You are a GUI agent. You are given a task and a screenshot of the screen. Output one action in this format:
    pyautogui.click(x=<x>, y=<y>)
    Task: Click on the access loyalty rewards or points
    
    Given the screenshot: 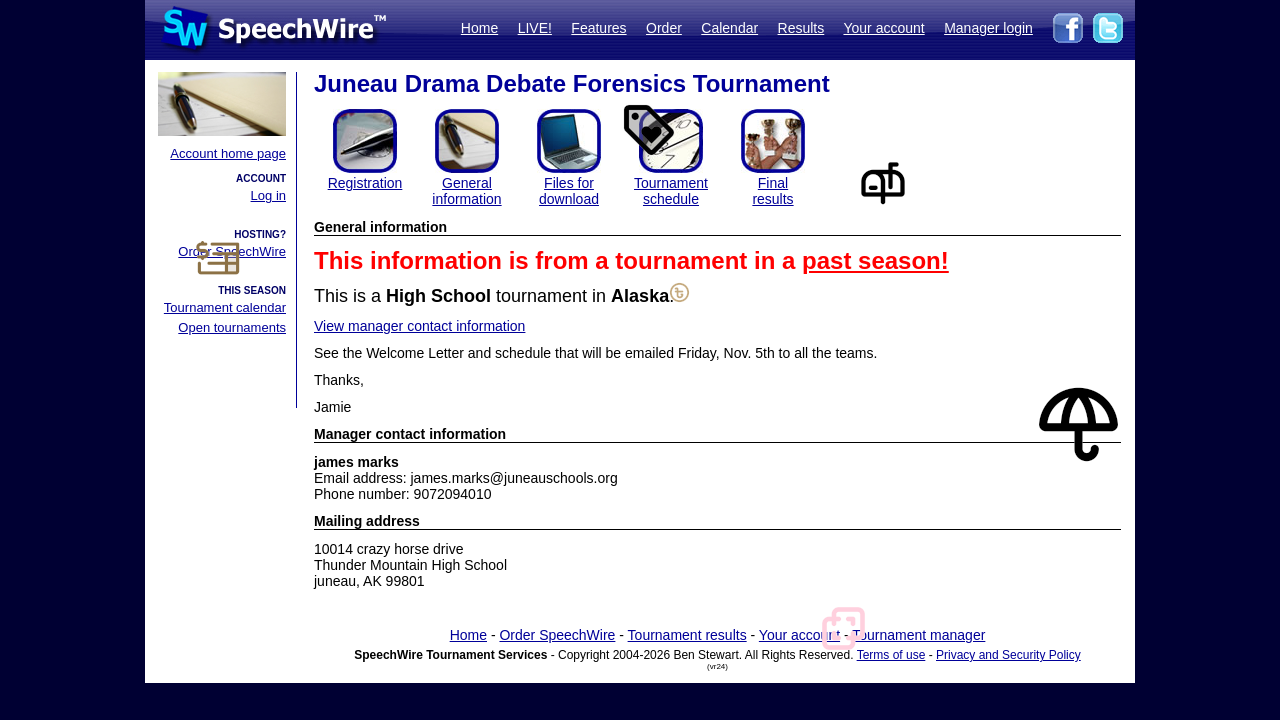 What is the action you would take?
    pyautogui.click(x=649, y=130)
    